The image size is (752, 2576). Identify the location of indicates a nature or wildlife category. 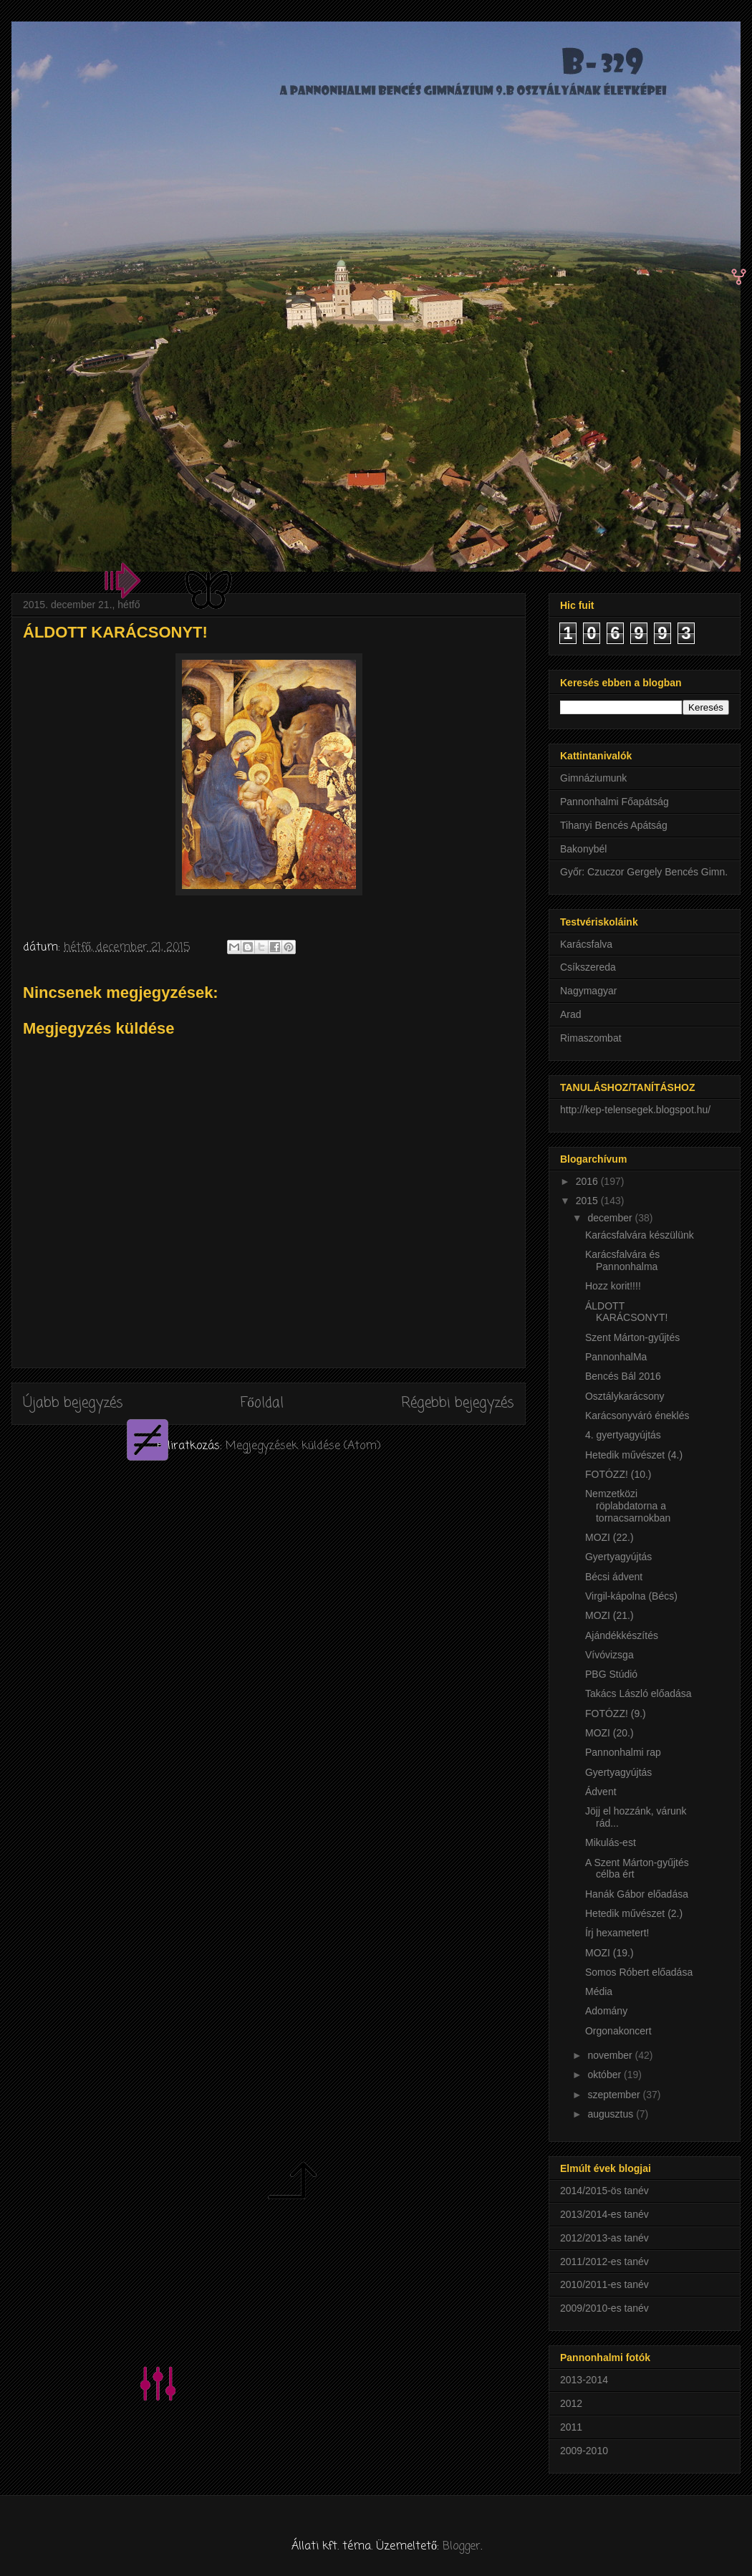
(208, 589).